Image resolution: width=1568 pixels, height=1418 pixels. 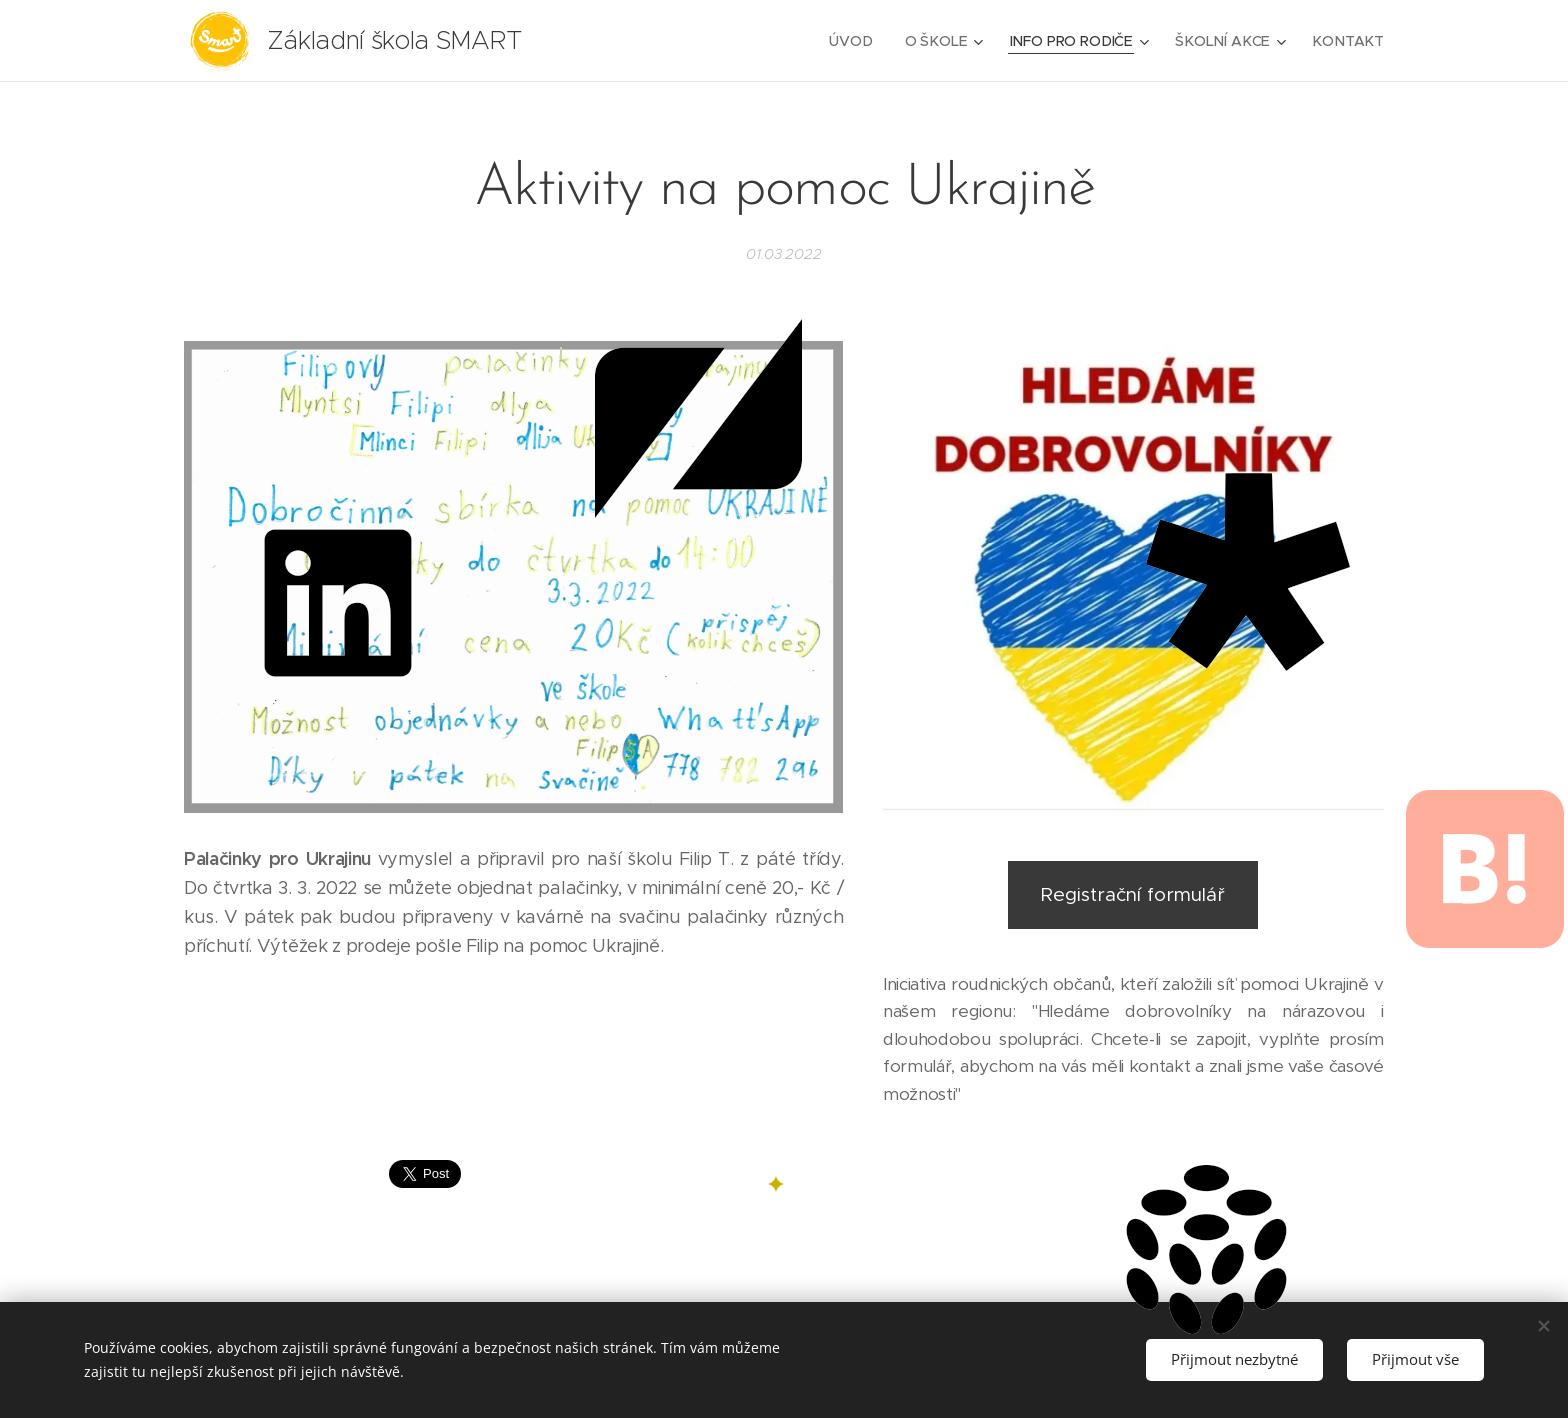 I want to click on zend framework official logo, so click(x=698, y=418).